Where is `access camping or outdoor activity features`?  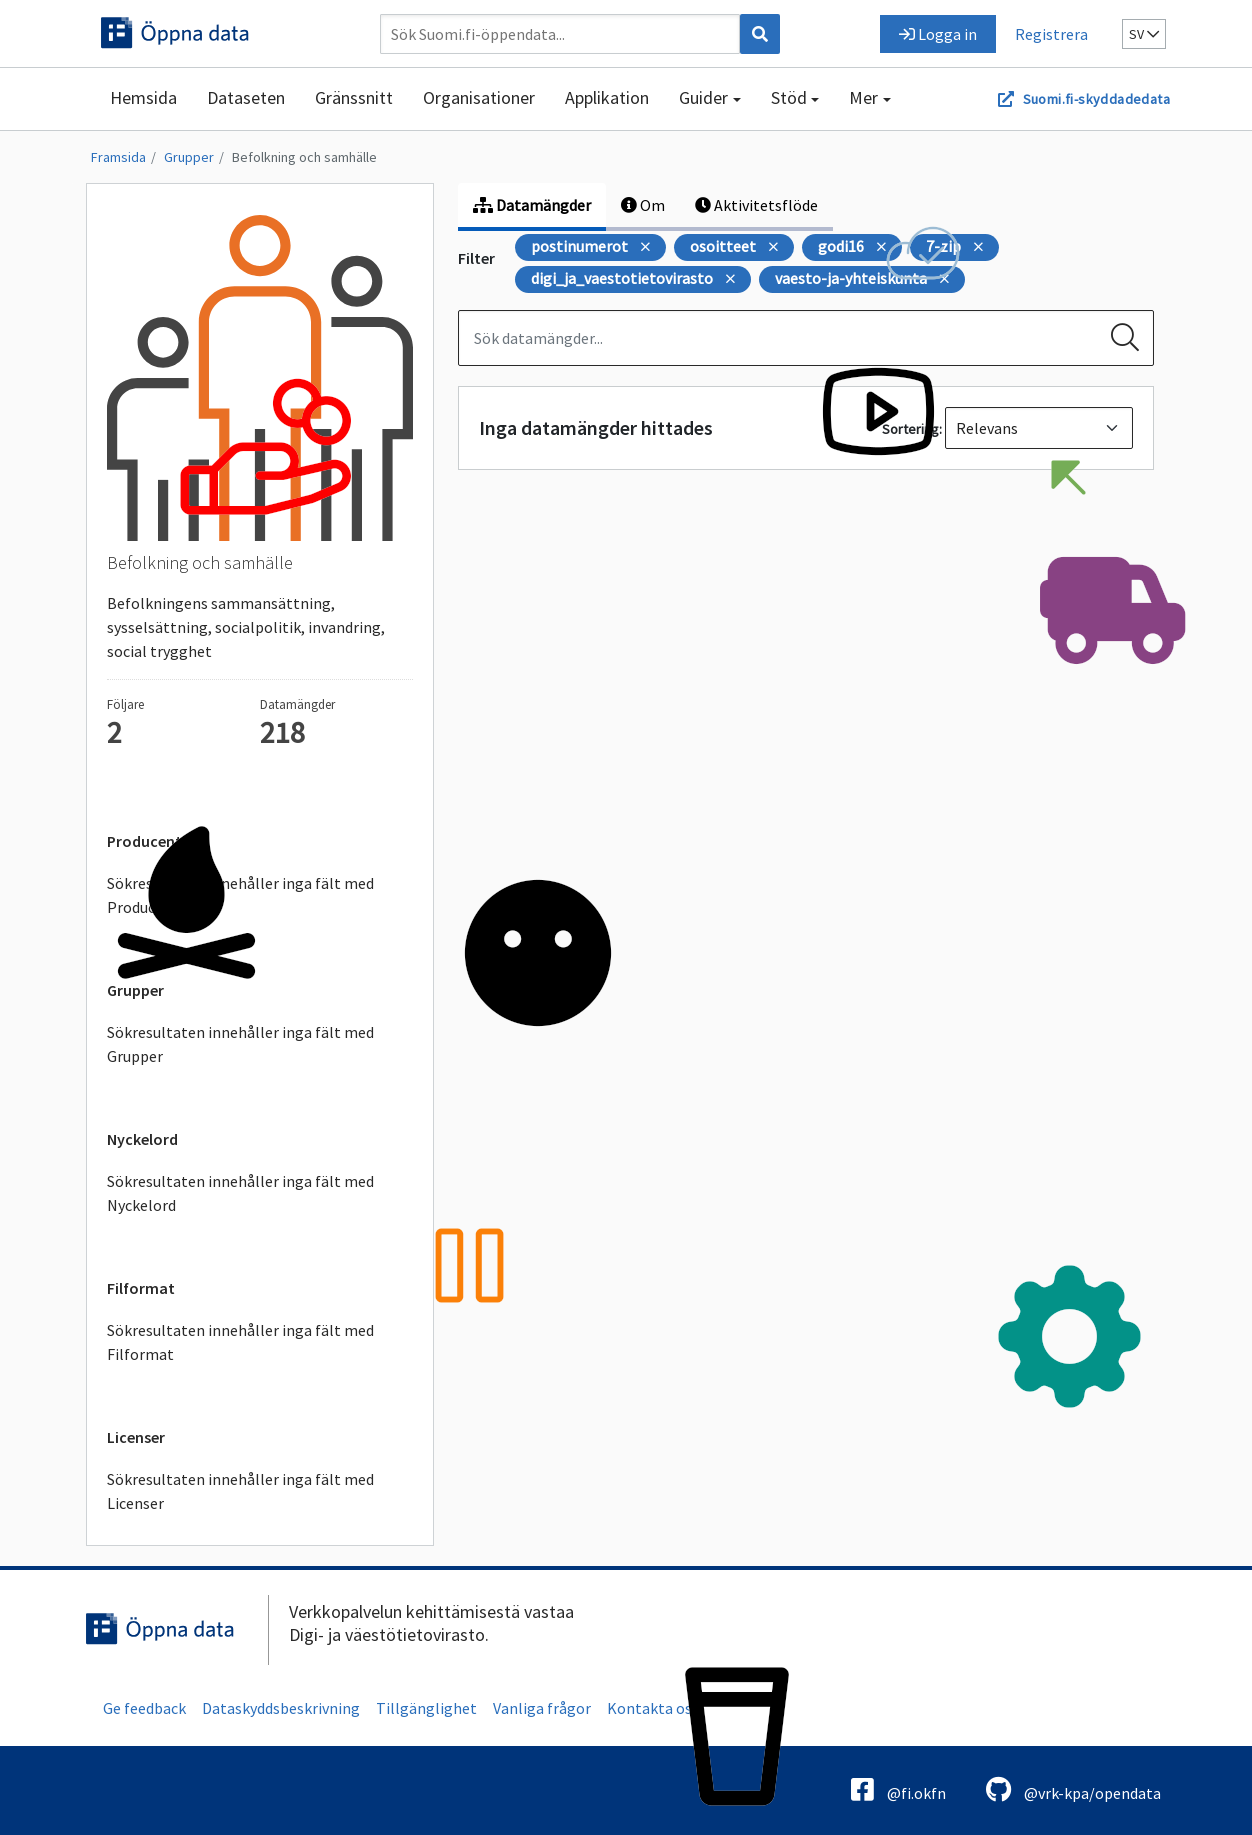
access camping or outdoor activity features is located at coordinates (186, 902).